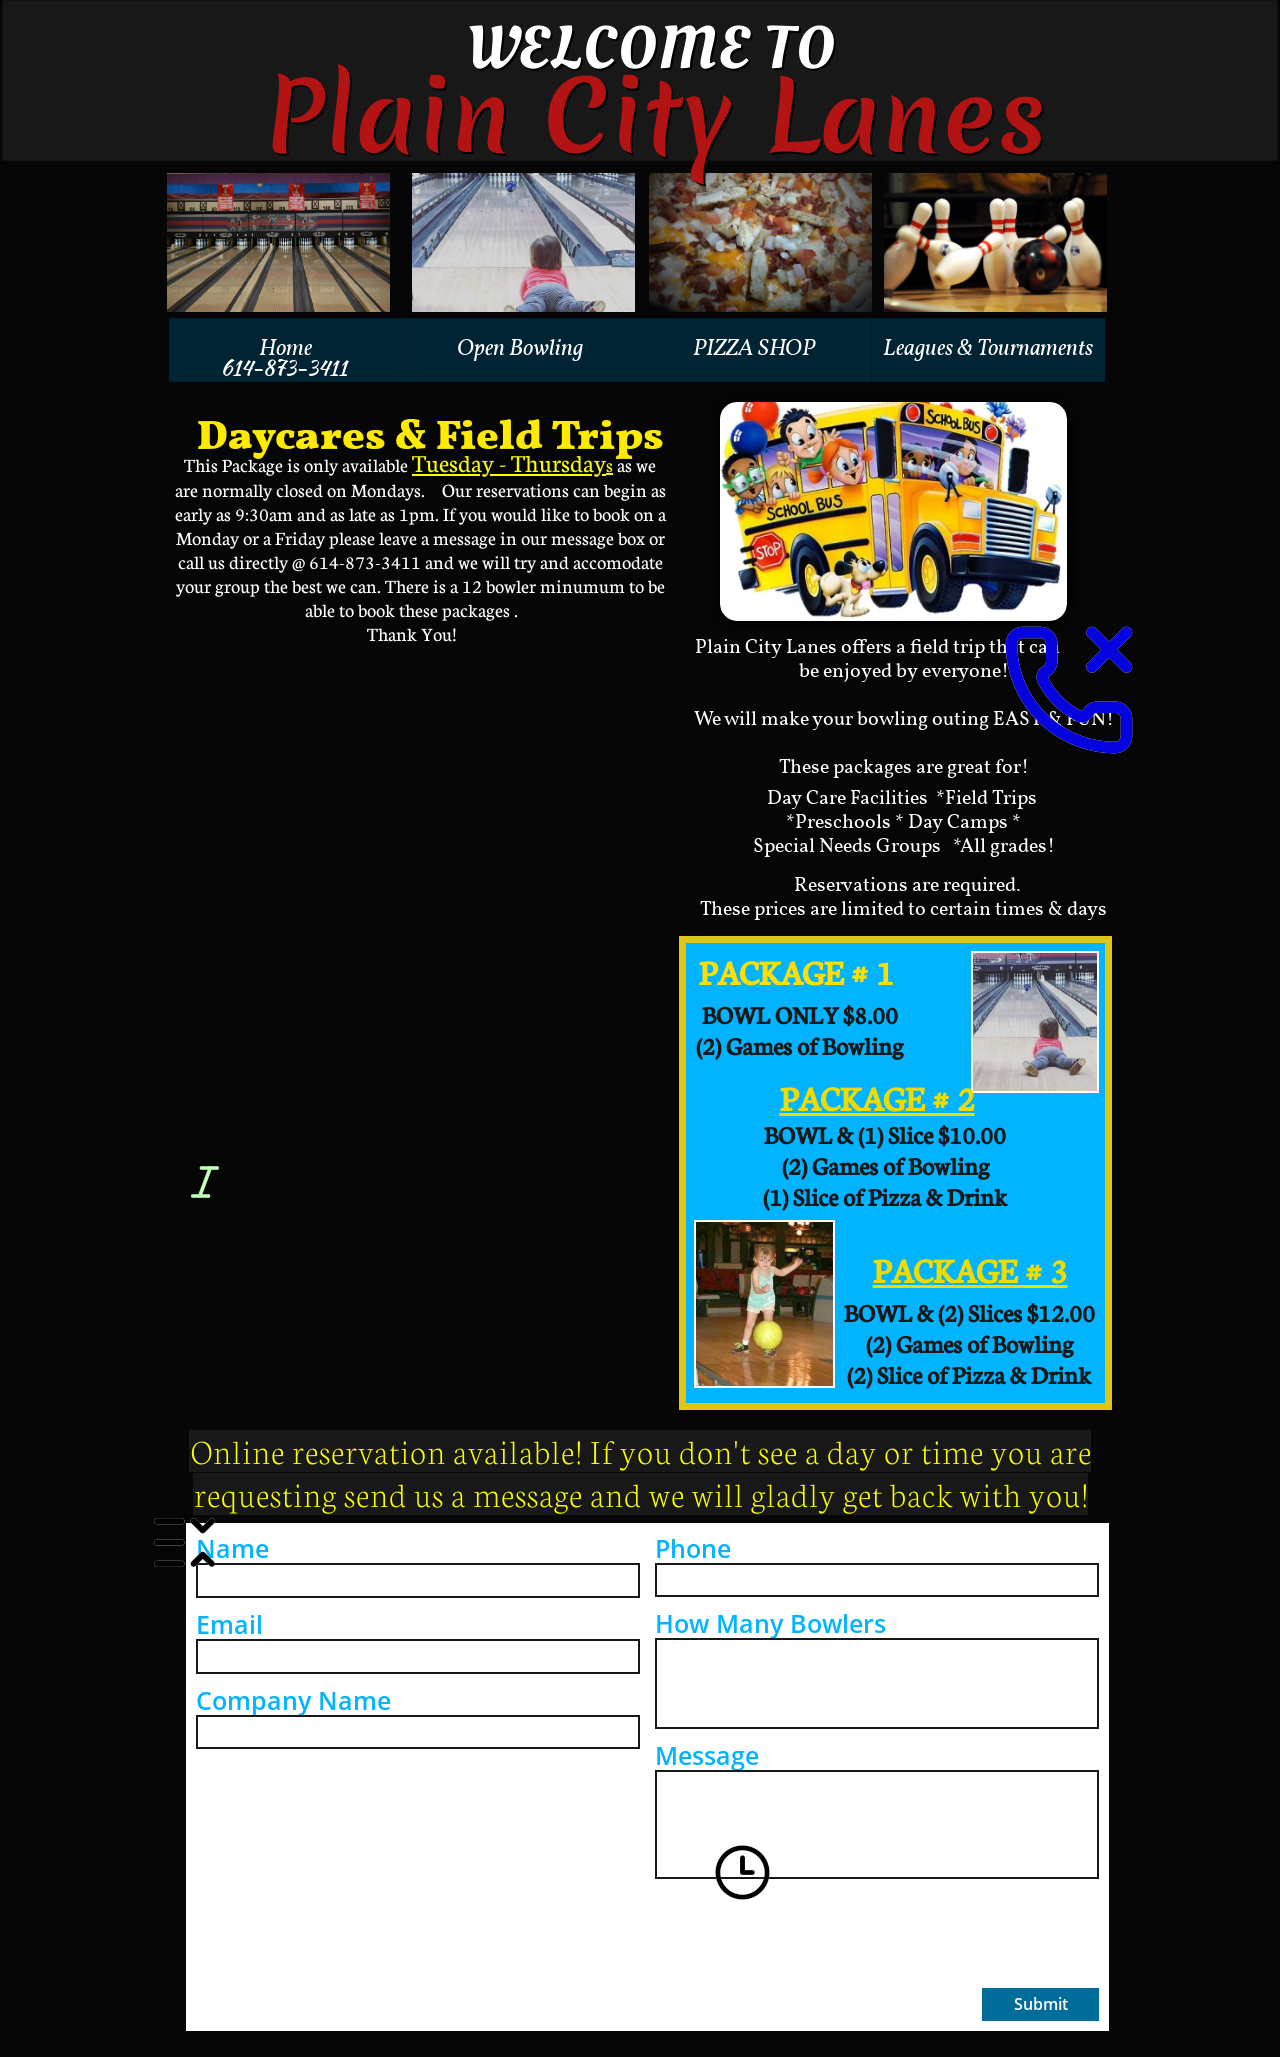  What do you see at coordinates (742, 1872) in the screenshot?
I see `view current time` at bounding box center [742, 1872].